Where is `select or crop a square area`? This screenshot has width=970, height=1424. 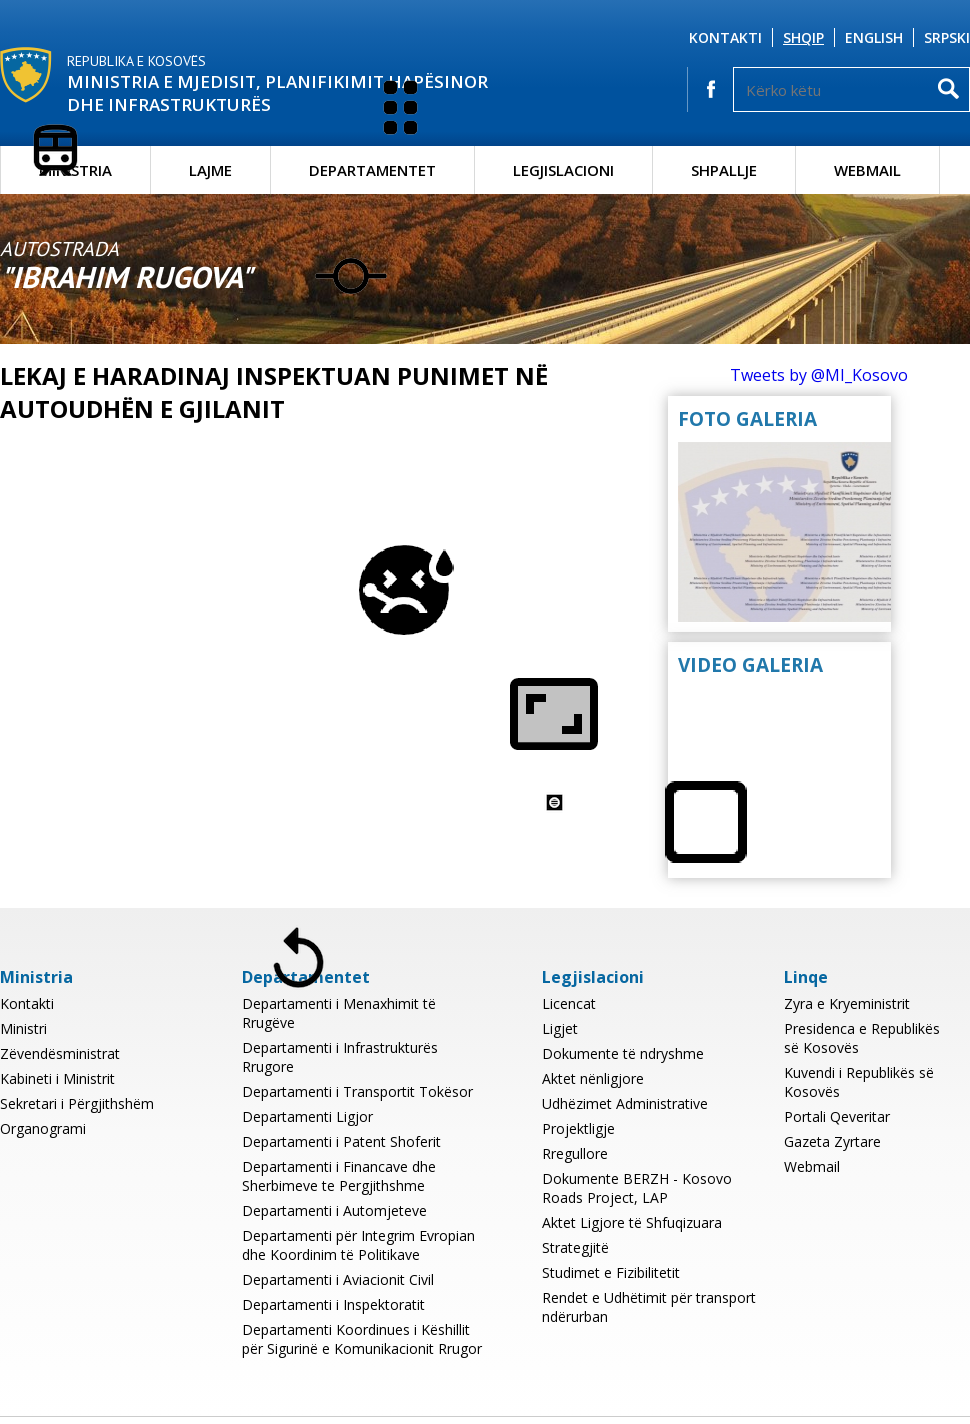 select or crop a square area is located at coordinates (706, 822).